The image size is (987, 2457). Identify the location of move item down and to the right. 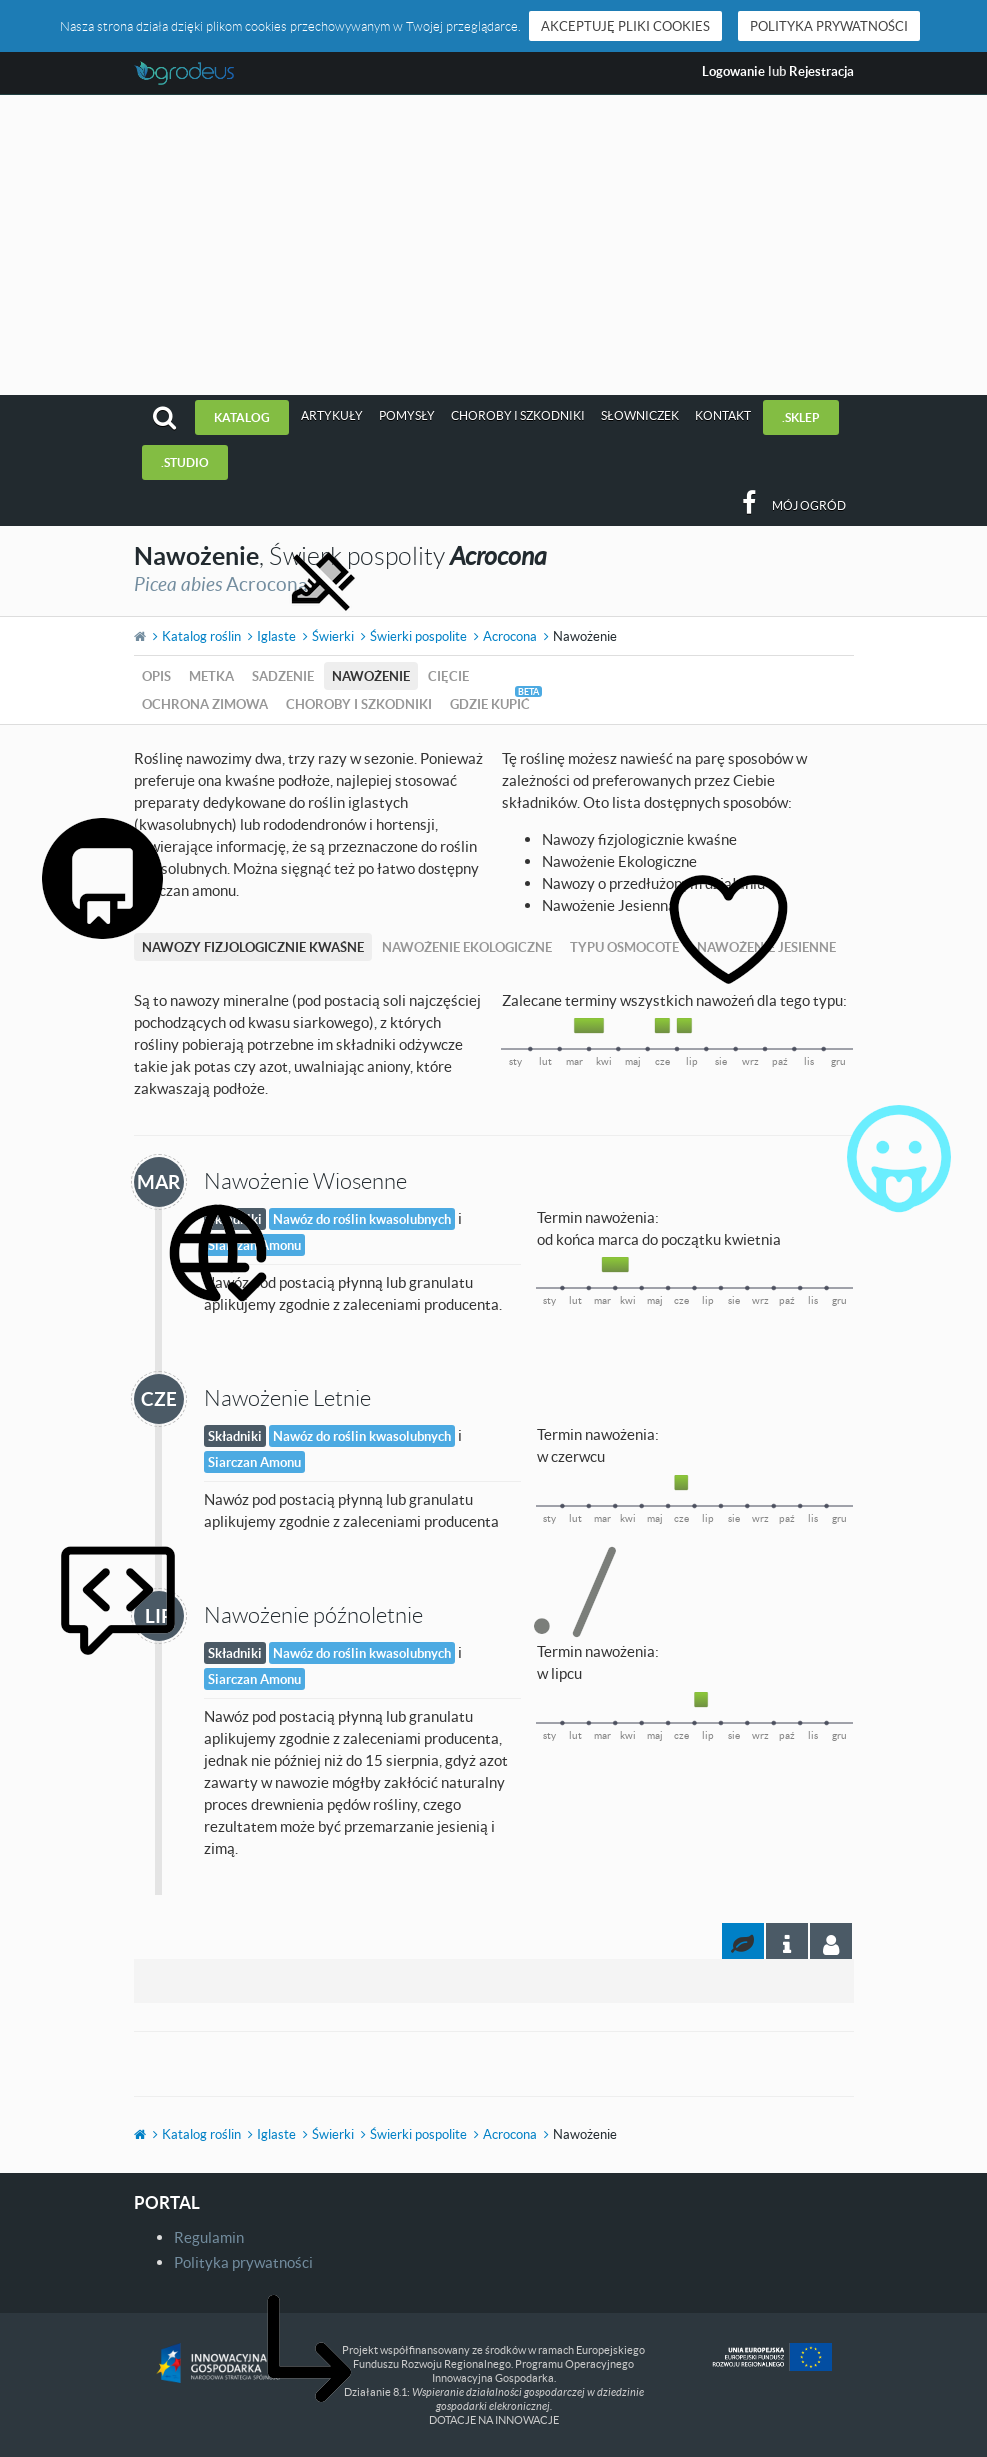
(301, 2348).